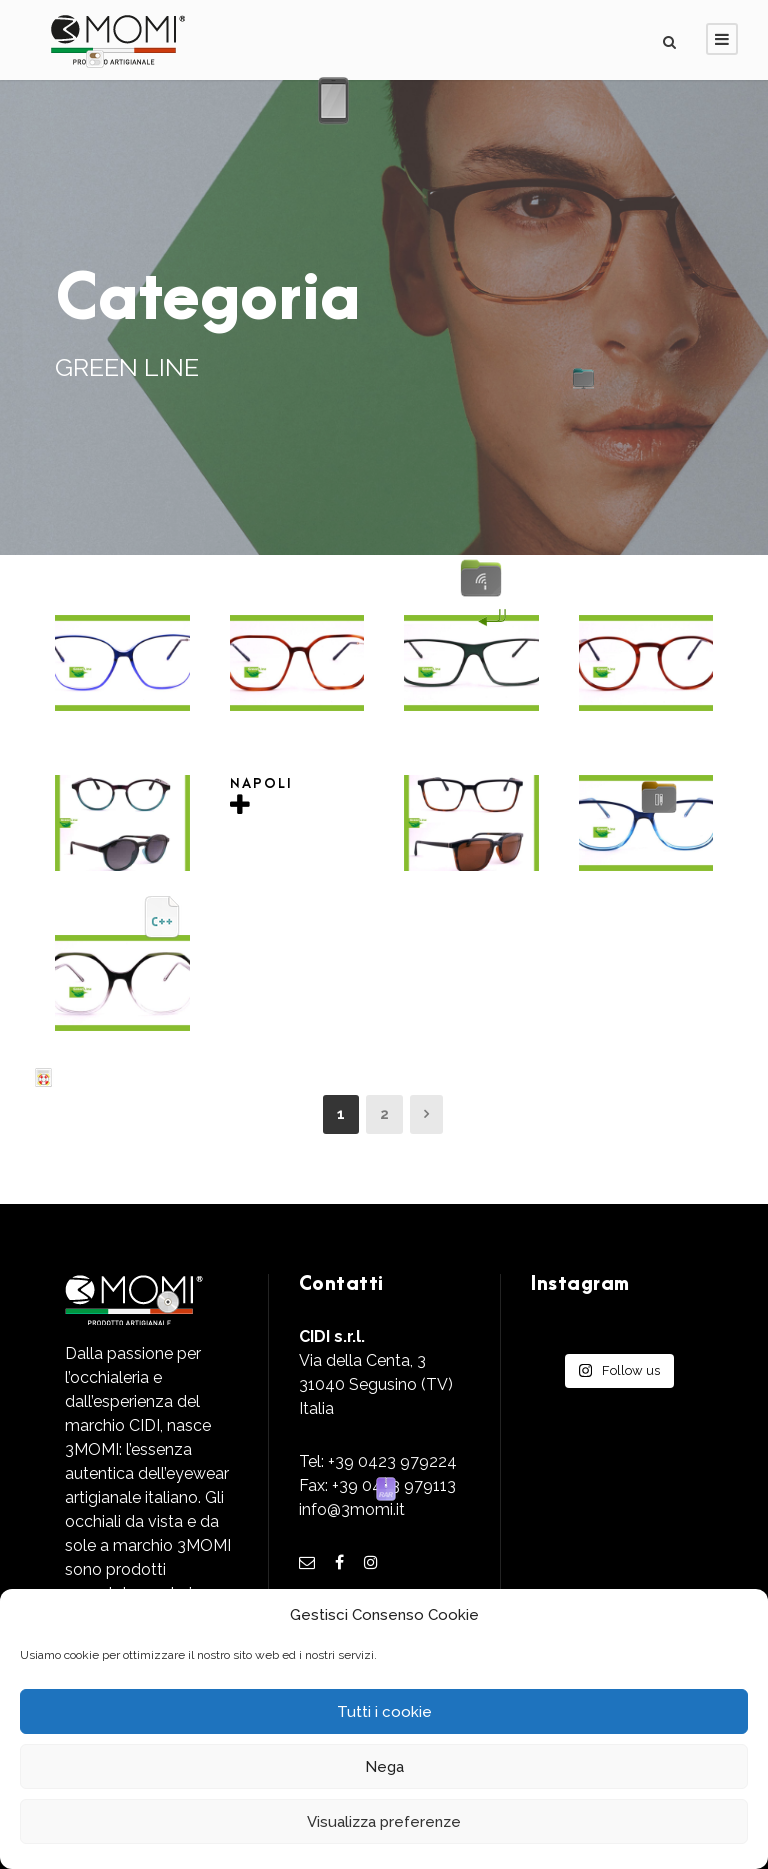 The width and height of the screenshot is (768, 1869). I want to click on open insync cloud sync folder, so click(481, 578).